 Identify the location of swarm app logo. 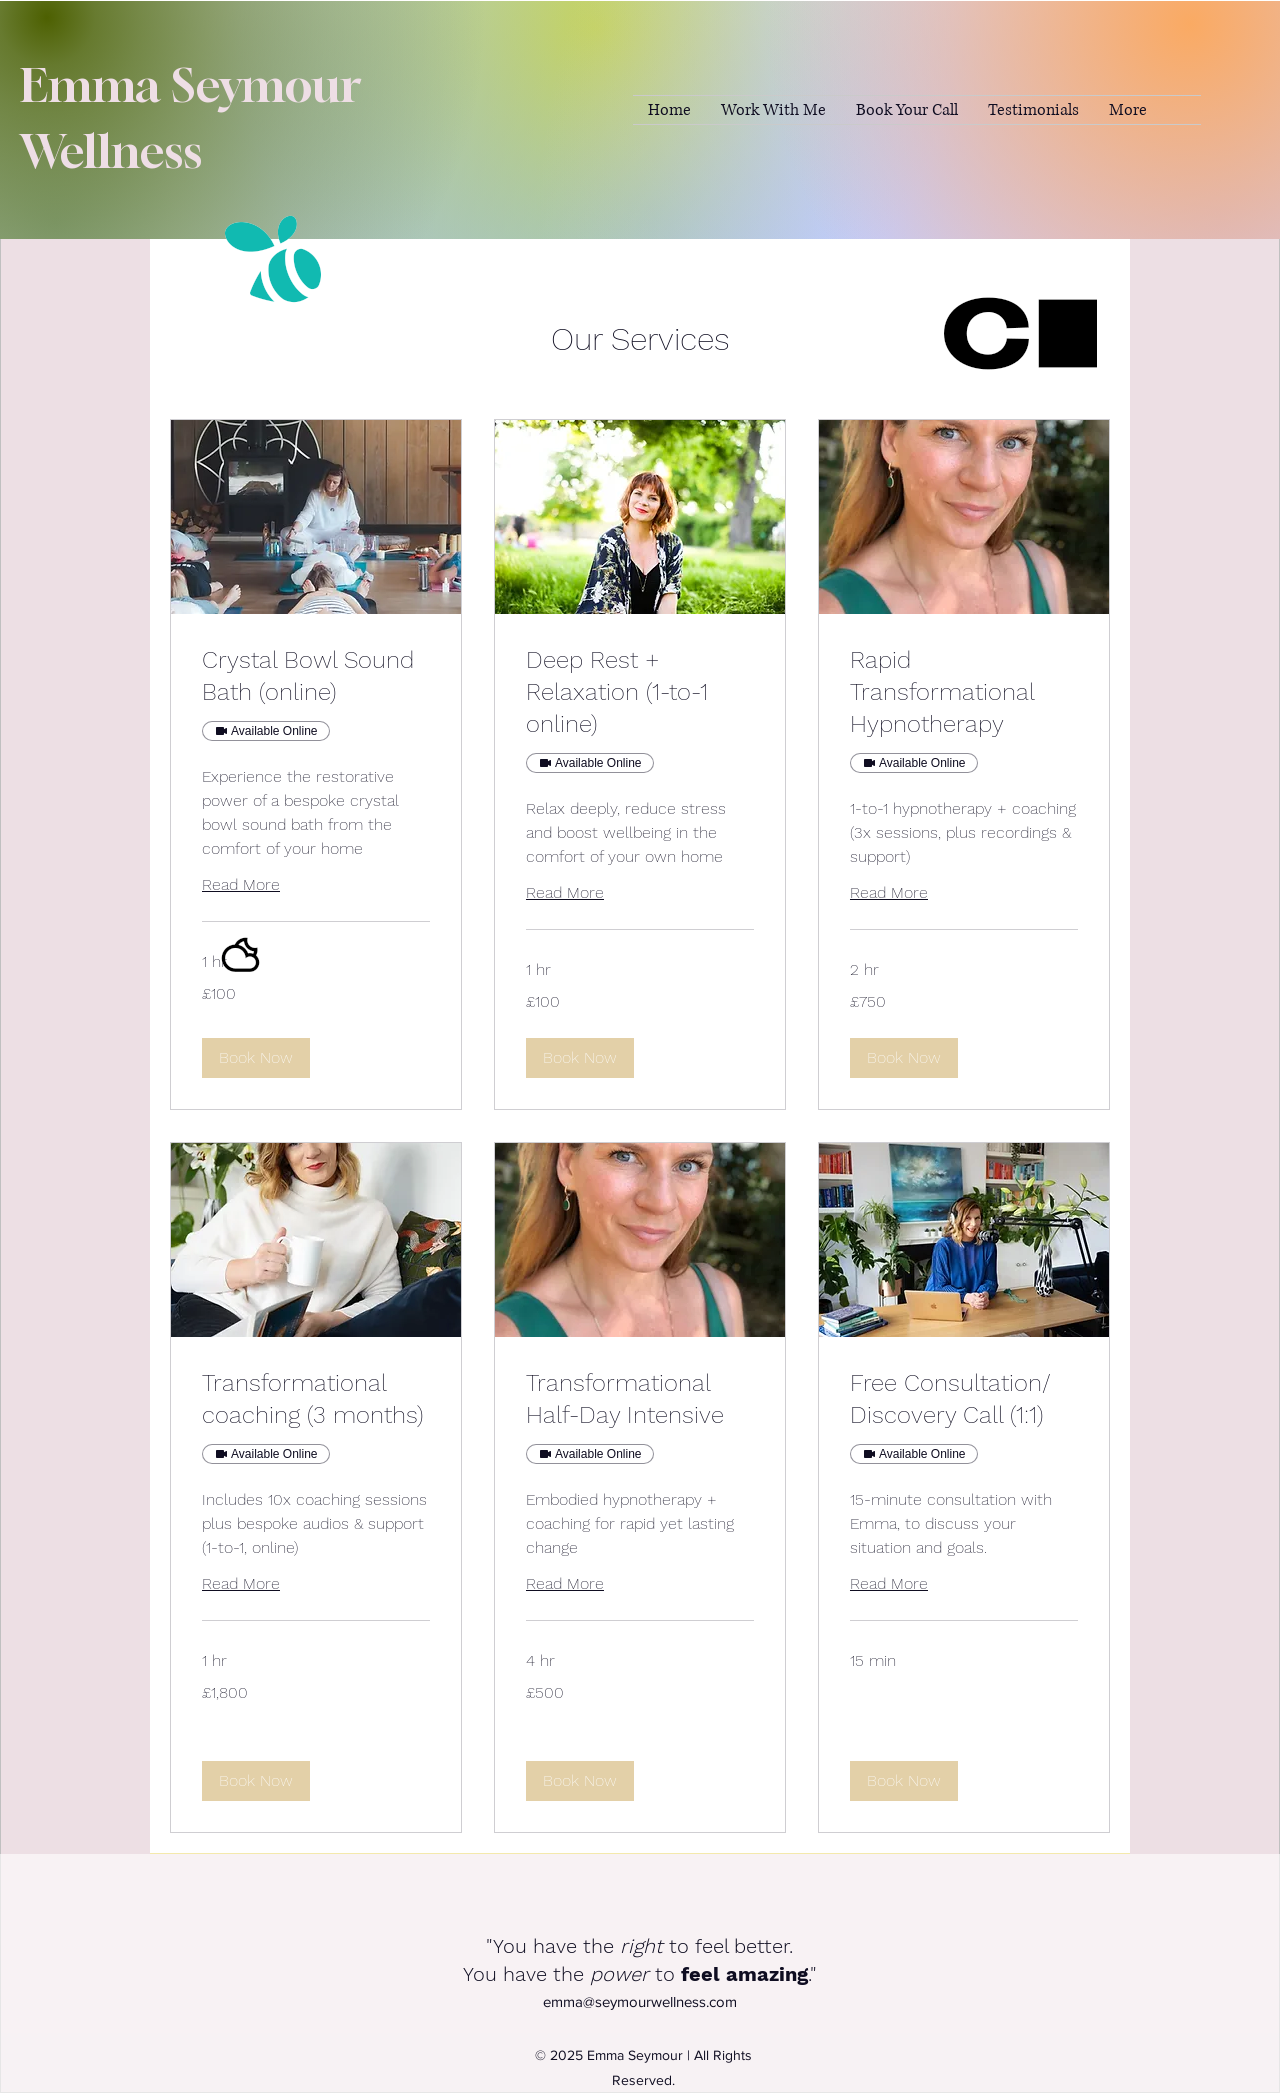
(273, 259).